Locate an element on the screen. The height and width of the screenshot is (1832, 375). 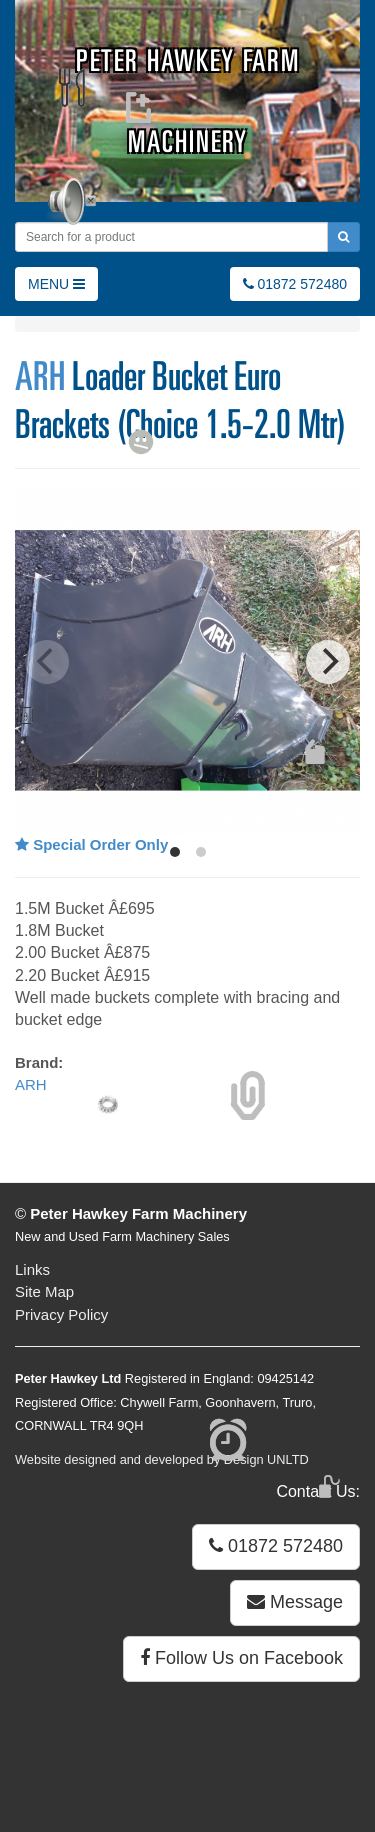
indicates email has an attachment is located at coordinates (249, 1095).